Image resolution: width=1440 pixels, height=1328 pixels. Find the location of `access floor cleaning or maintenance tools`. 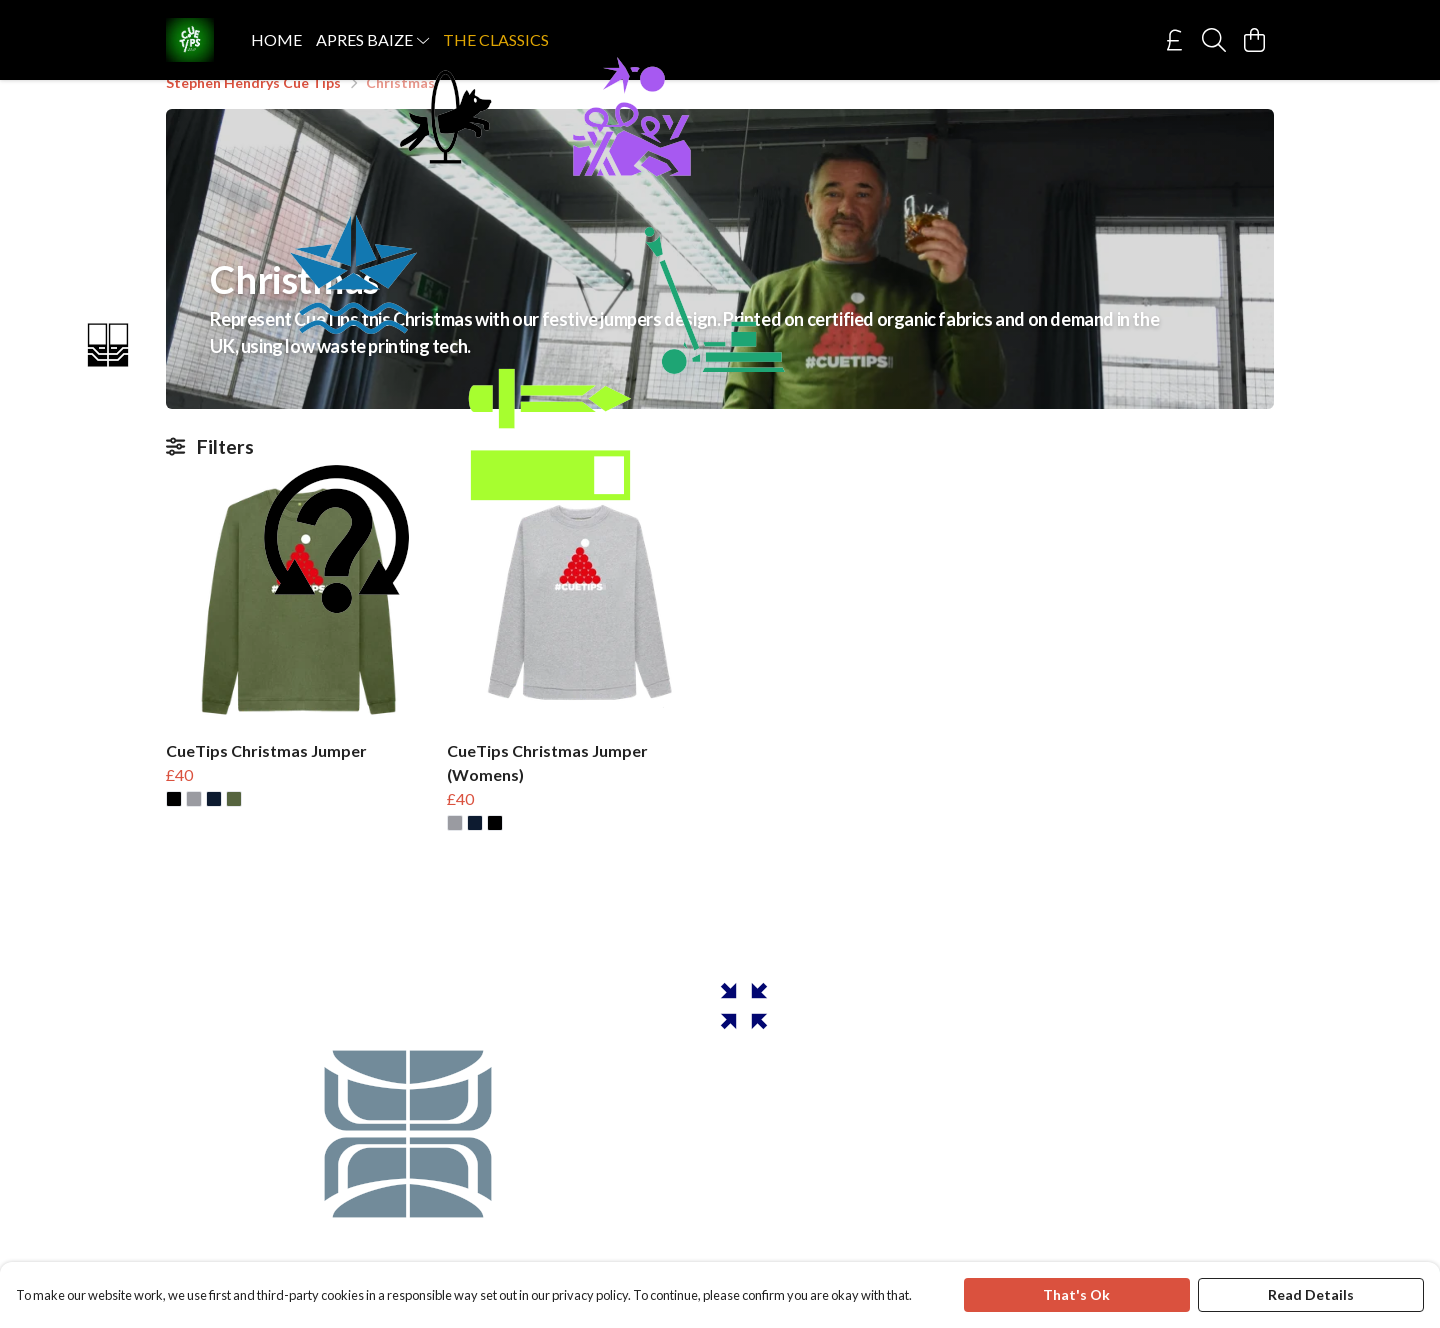

access floor cleaning or maintenance tools is located at coordinates (718, 298).